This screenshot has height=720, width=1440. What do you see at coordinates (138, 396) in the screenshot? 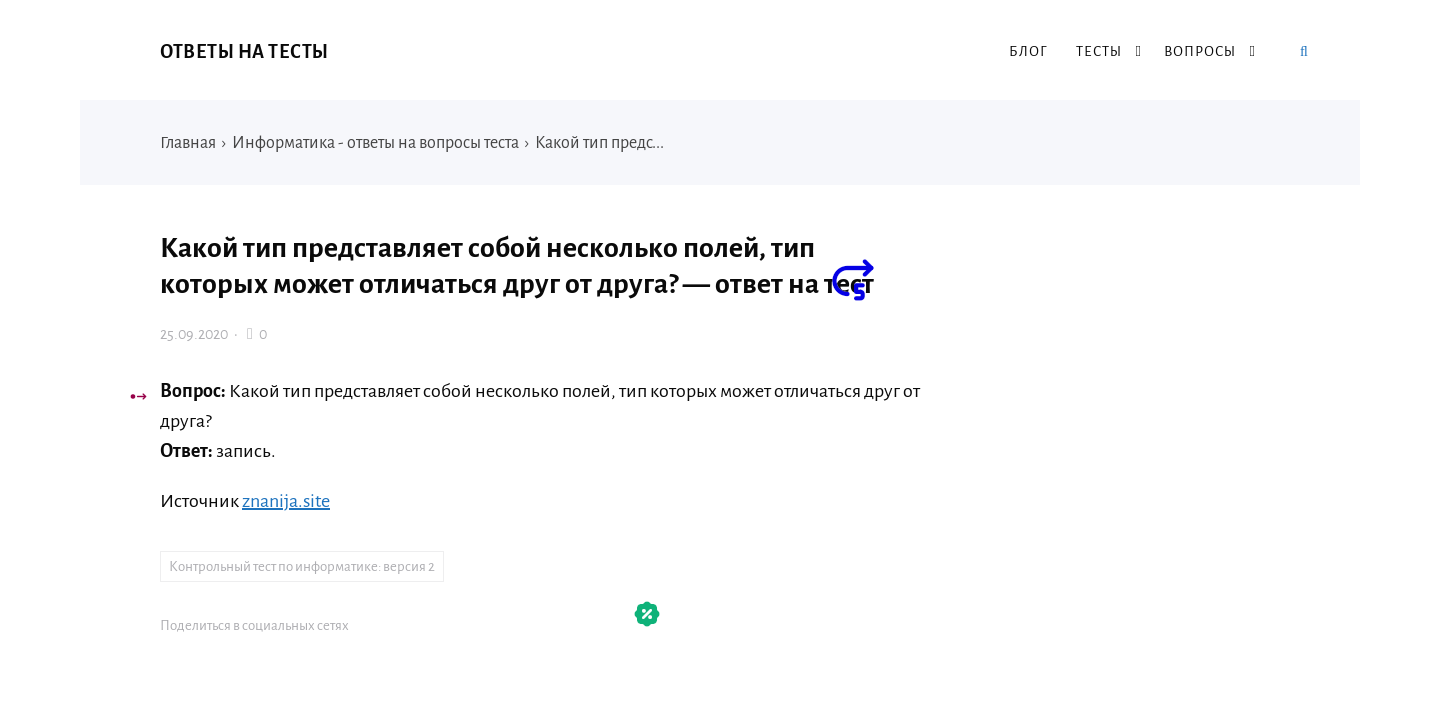
I see `move item to the right` at bounding box center [138, 396].